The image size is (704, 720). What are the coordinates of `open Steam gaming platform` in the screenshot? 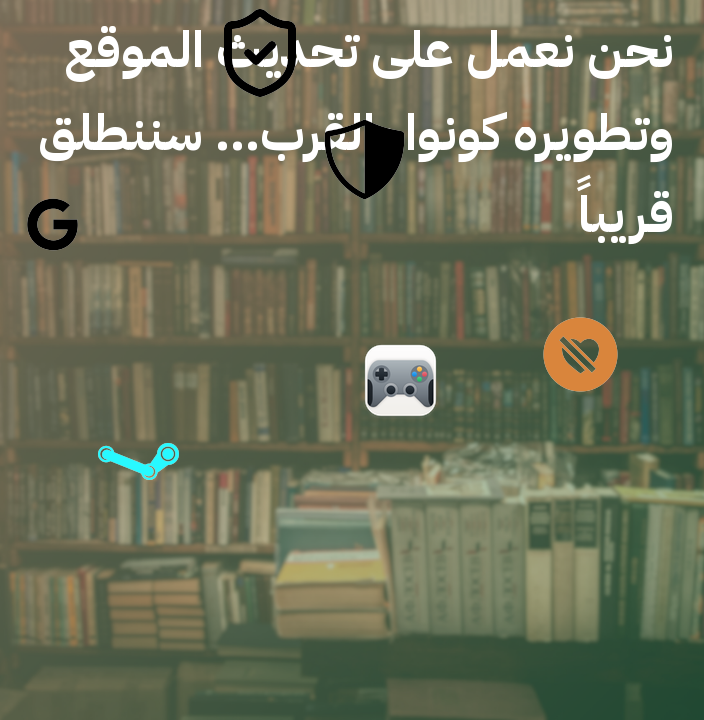 It's located at (138, 461).